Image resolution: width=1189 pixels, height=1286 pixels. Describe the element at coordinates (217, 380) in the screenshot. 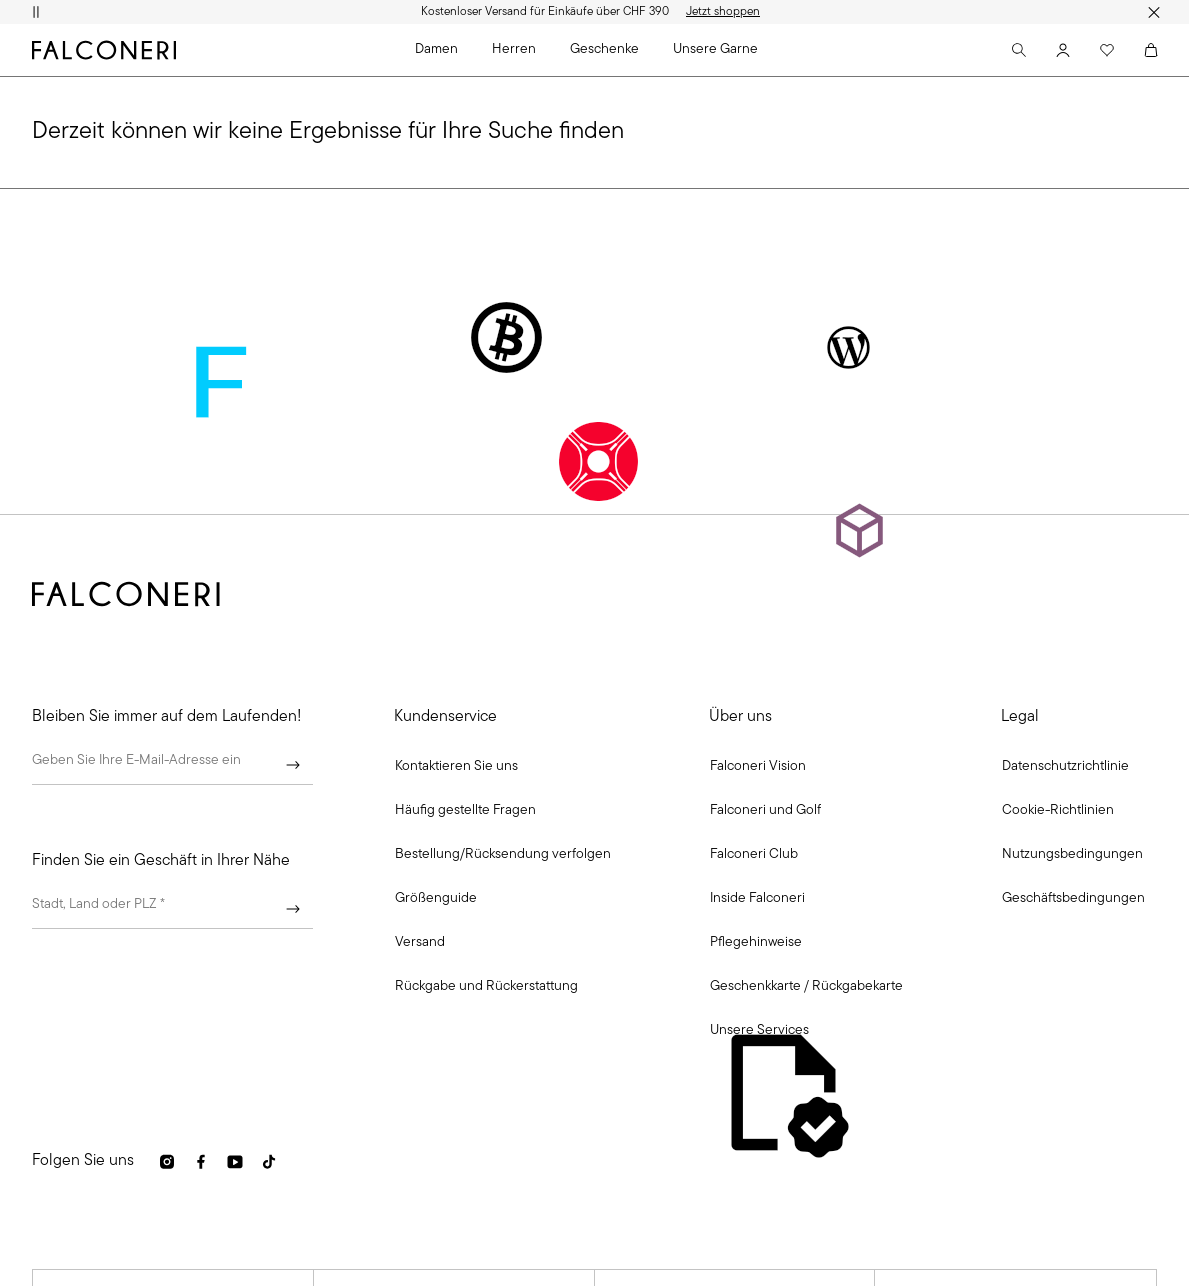

I see `switch to sans-serif font style` at that location.